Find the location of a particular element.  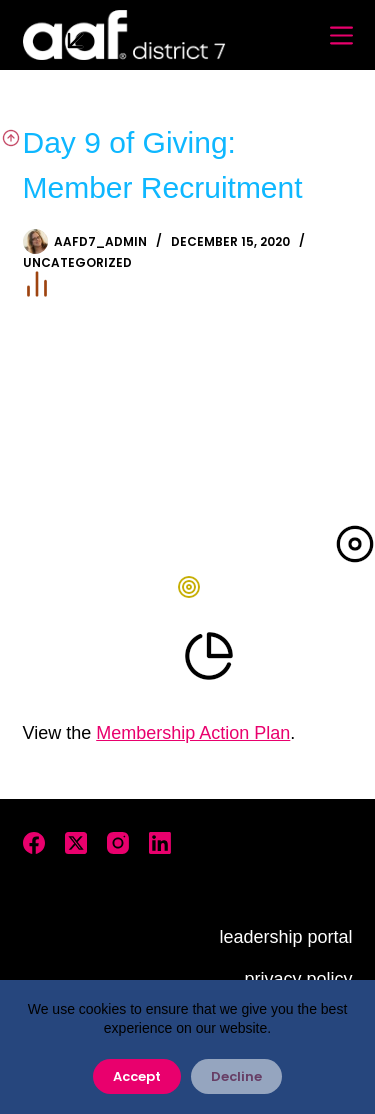

view analytics or statistics is located at coordinates (37, 284).